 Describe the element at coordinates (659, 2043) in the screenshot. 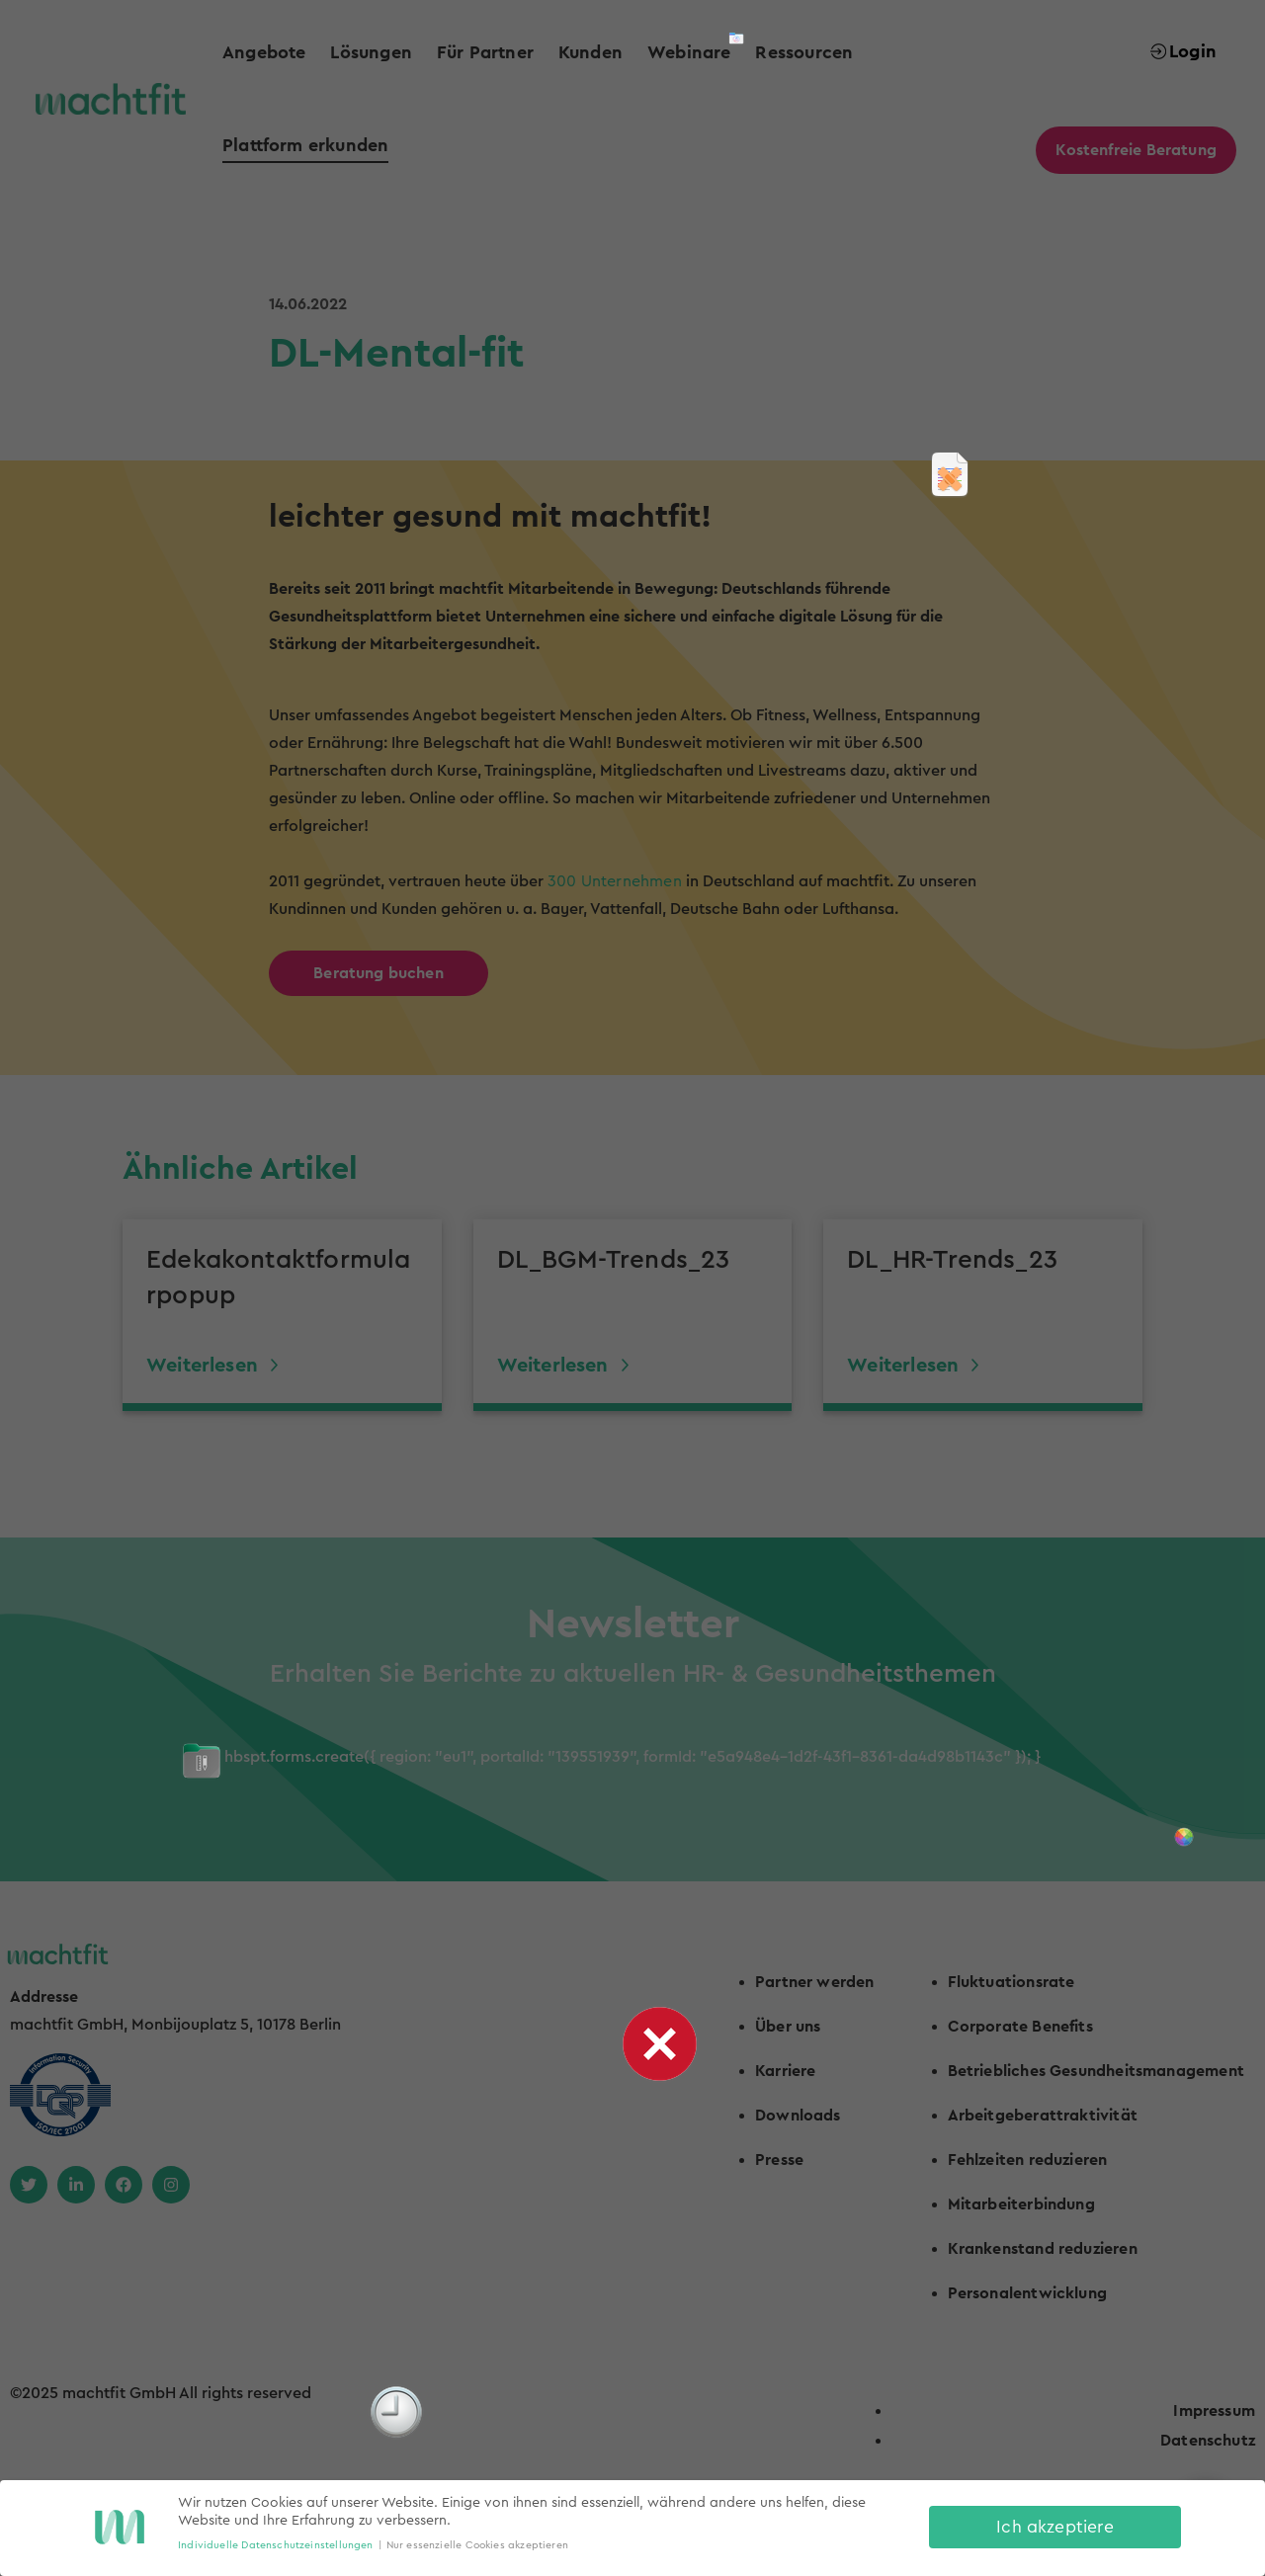

I see `cancel or clear a calculation` at that location.